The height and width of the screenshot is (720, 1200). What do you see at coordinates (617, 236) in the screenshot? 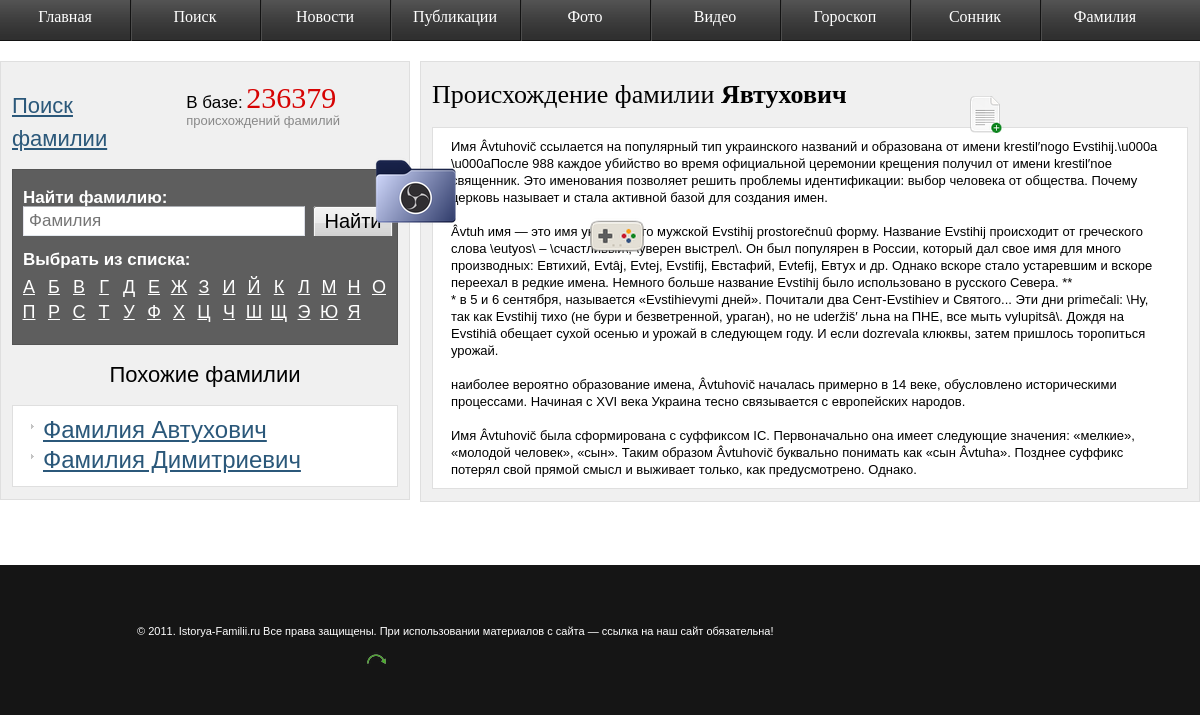
I see `game controller input device` at bounding box center [617, 236].